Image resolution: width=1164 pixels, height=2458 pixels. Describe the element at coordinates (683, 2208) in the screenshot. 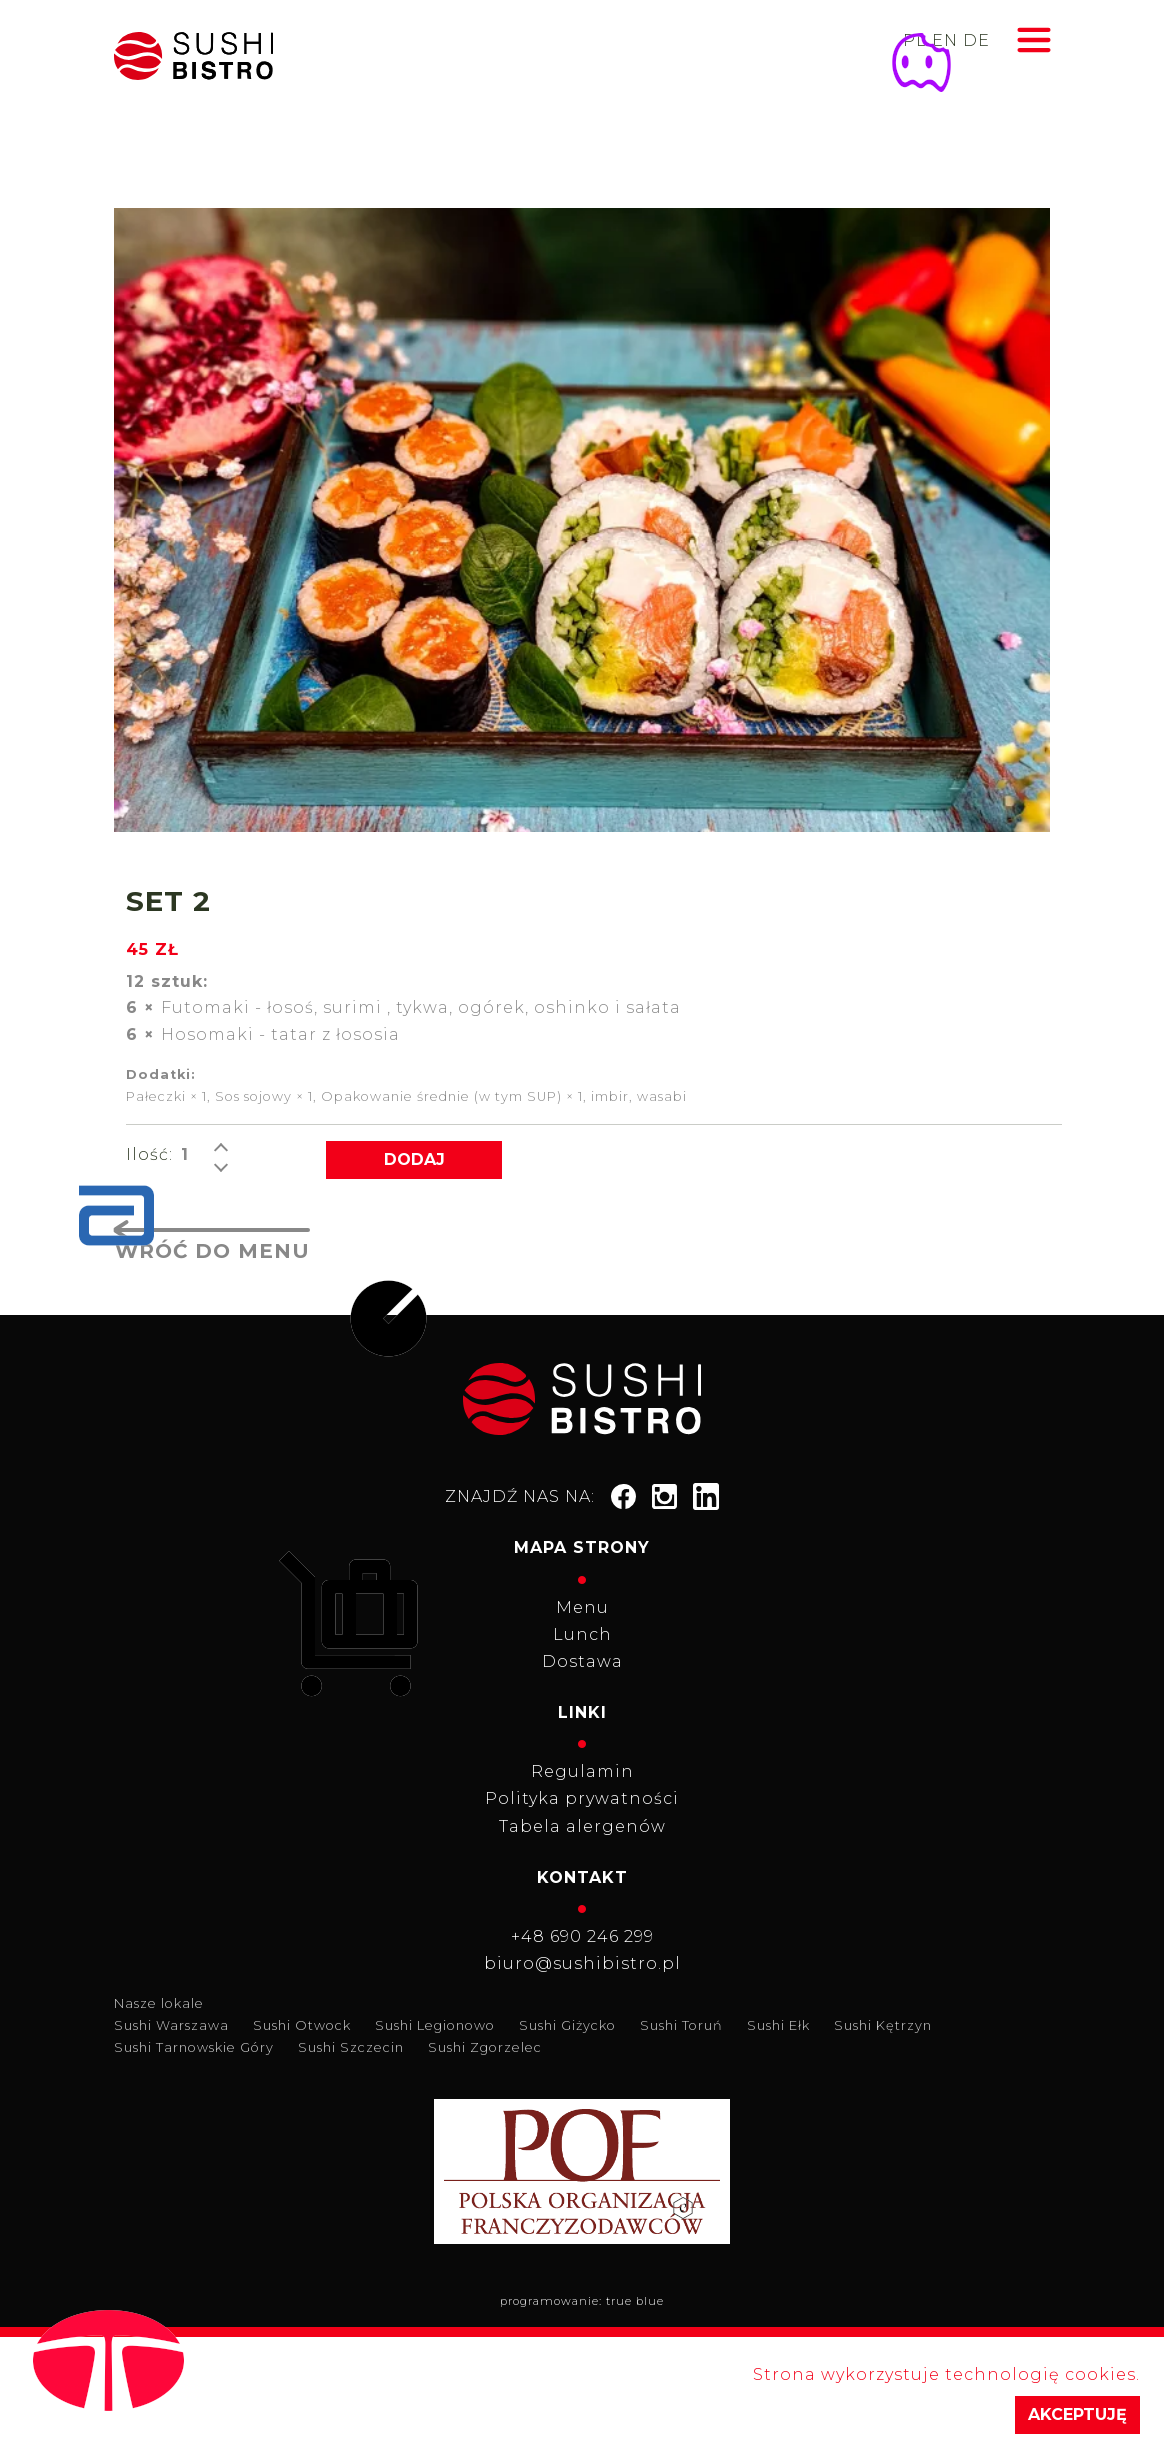

I see `open the Chai app` at that location.